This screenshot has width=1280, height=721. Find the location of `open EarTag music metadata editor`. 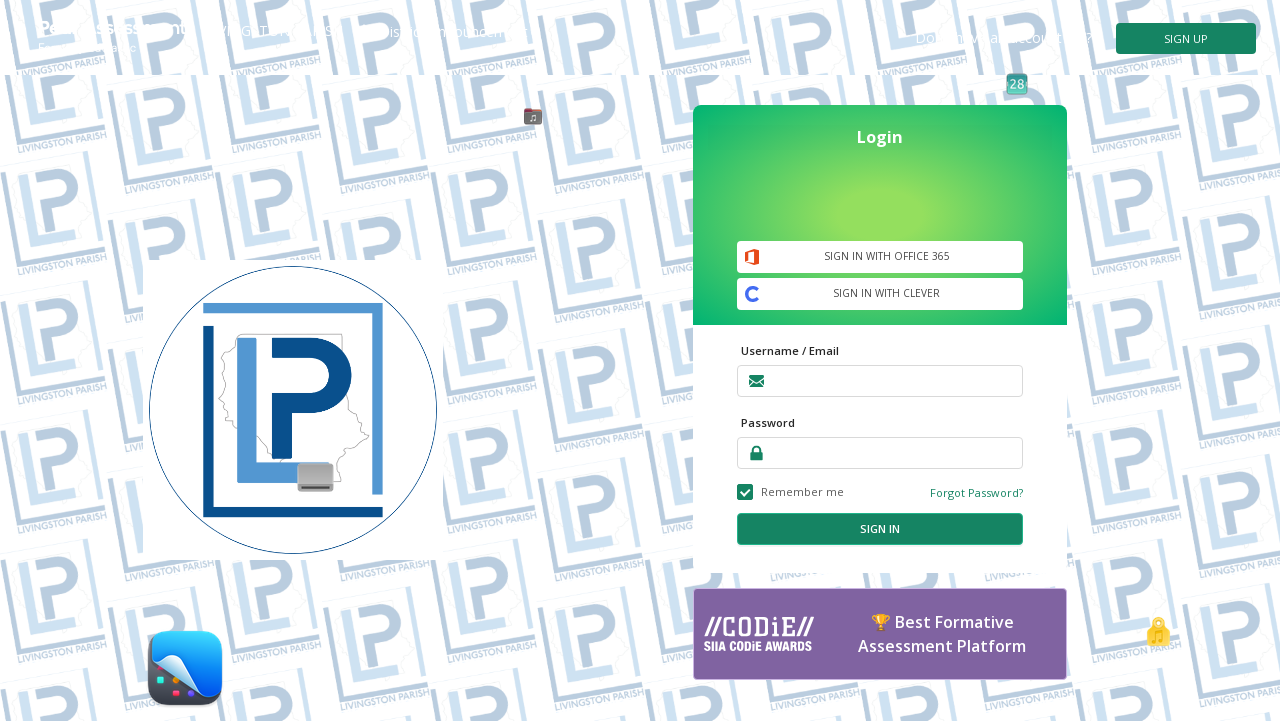

open EarTag music metadata editor is located at coordinates (1158, 631).